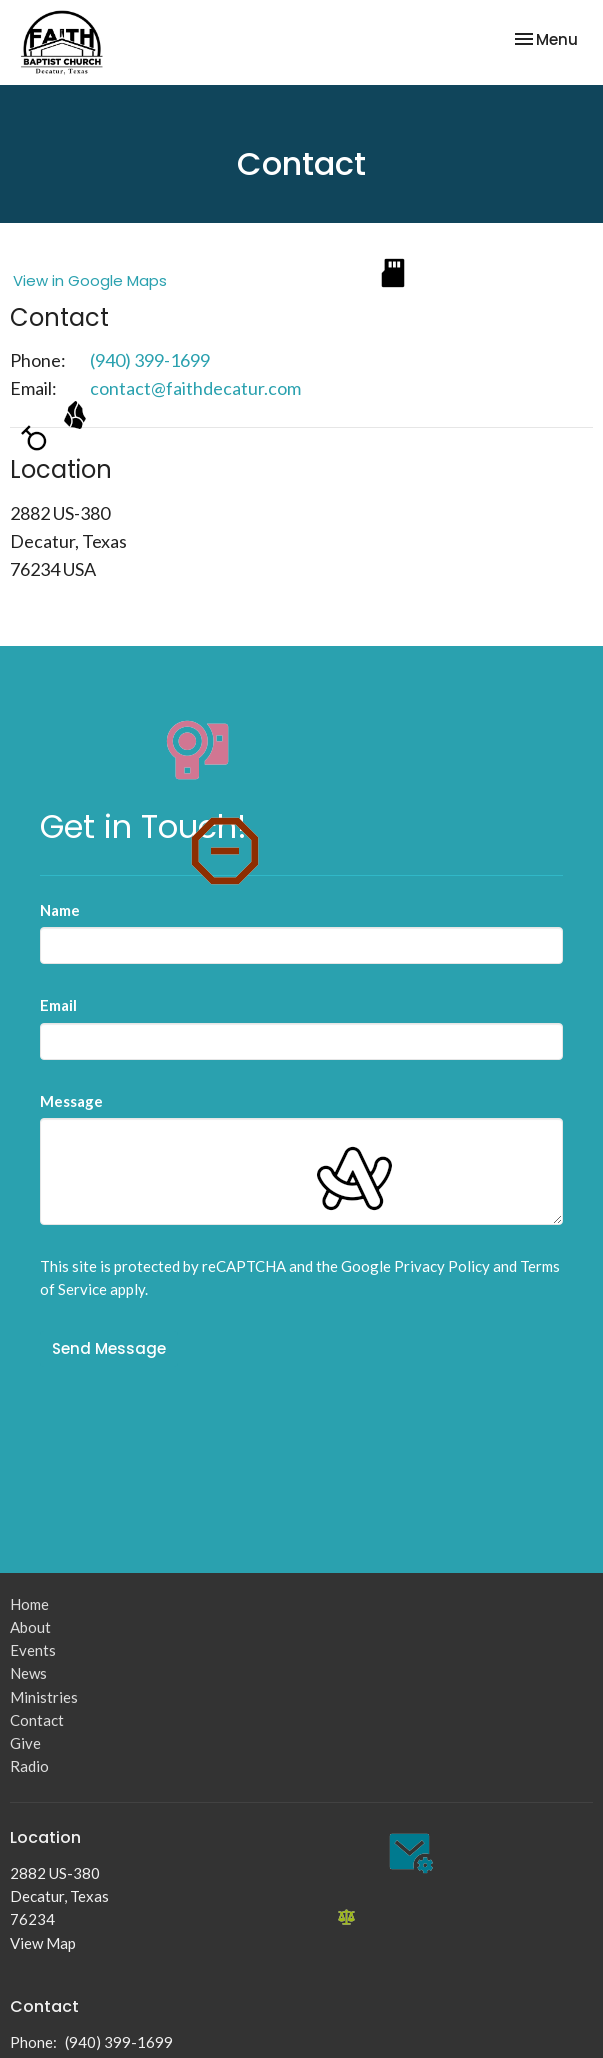  I want to click on indicates spam or blocked content, so click(225, 851).